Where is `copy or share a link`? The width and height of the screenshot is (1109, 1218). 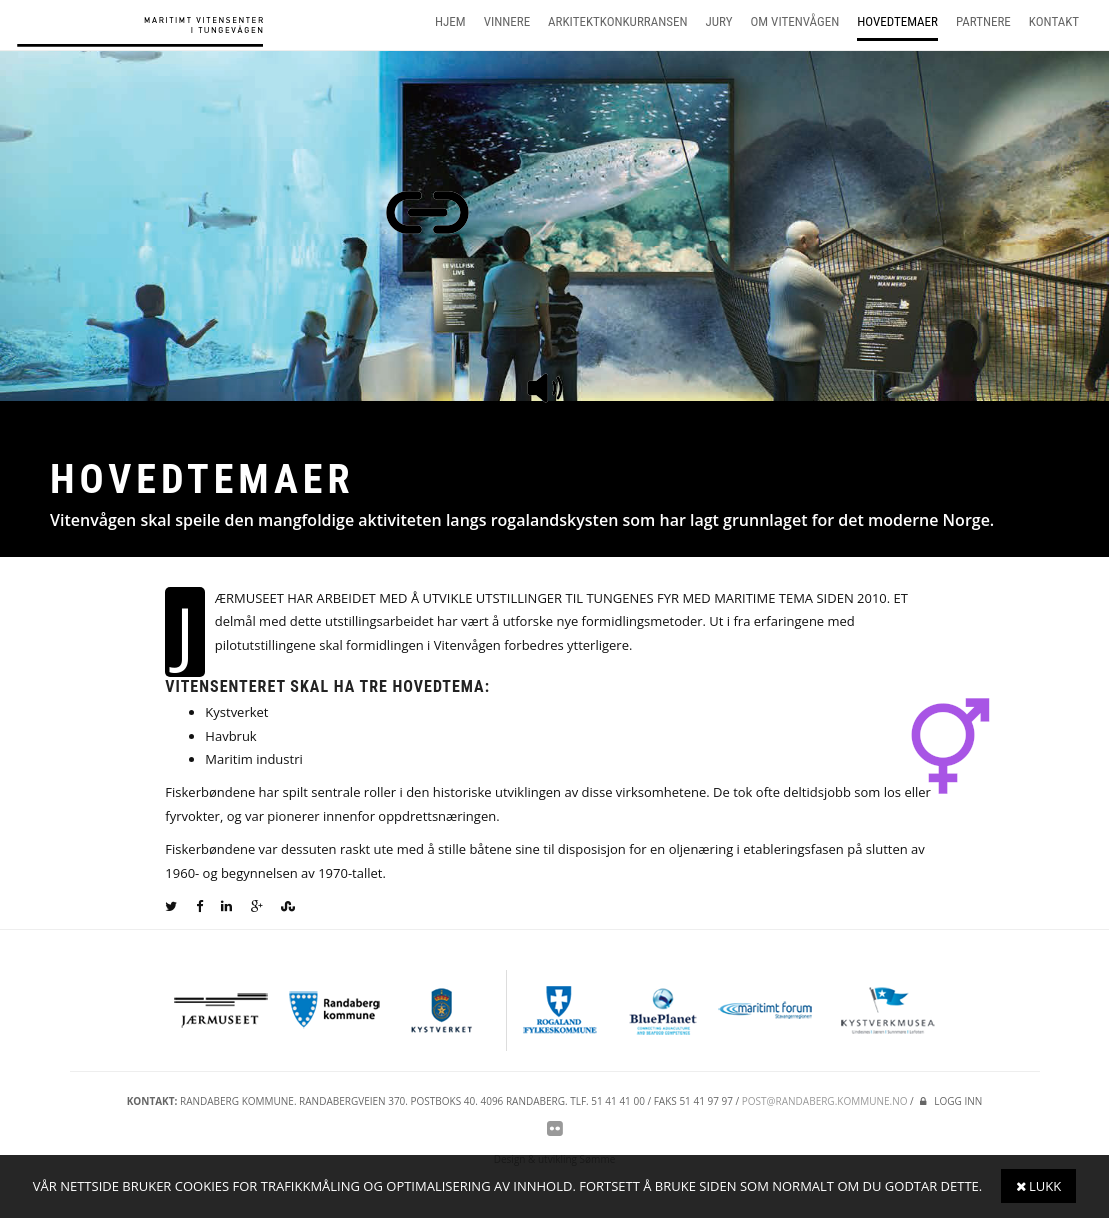 copy or share a link is located at coordinates (427, 212).